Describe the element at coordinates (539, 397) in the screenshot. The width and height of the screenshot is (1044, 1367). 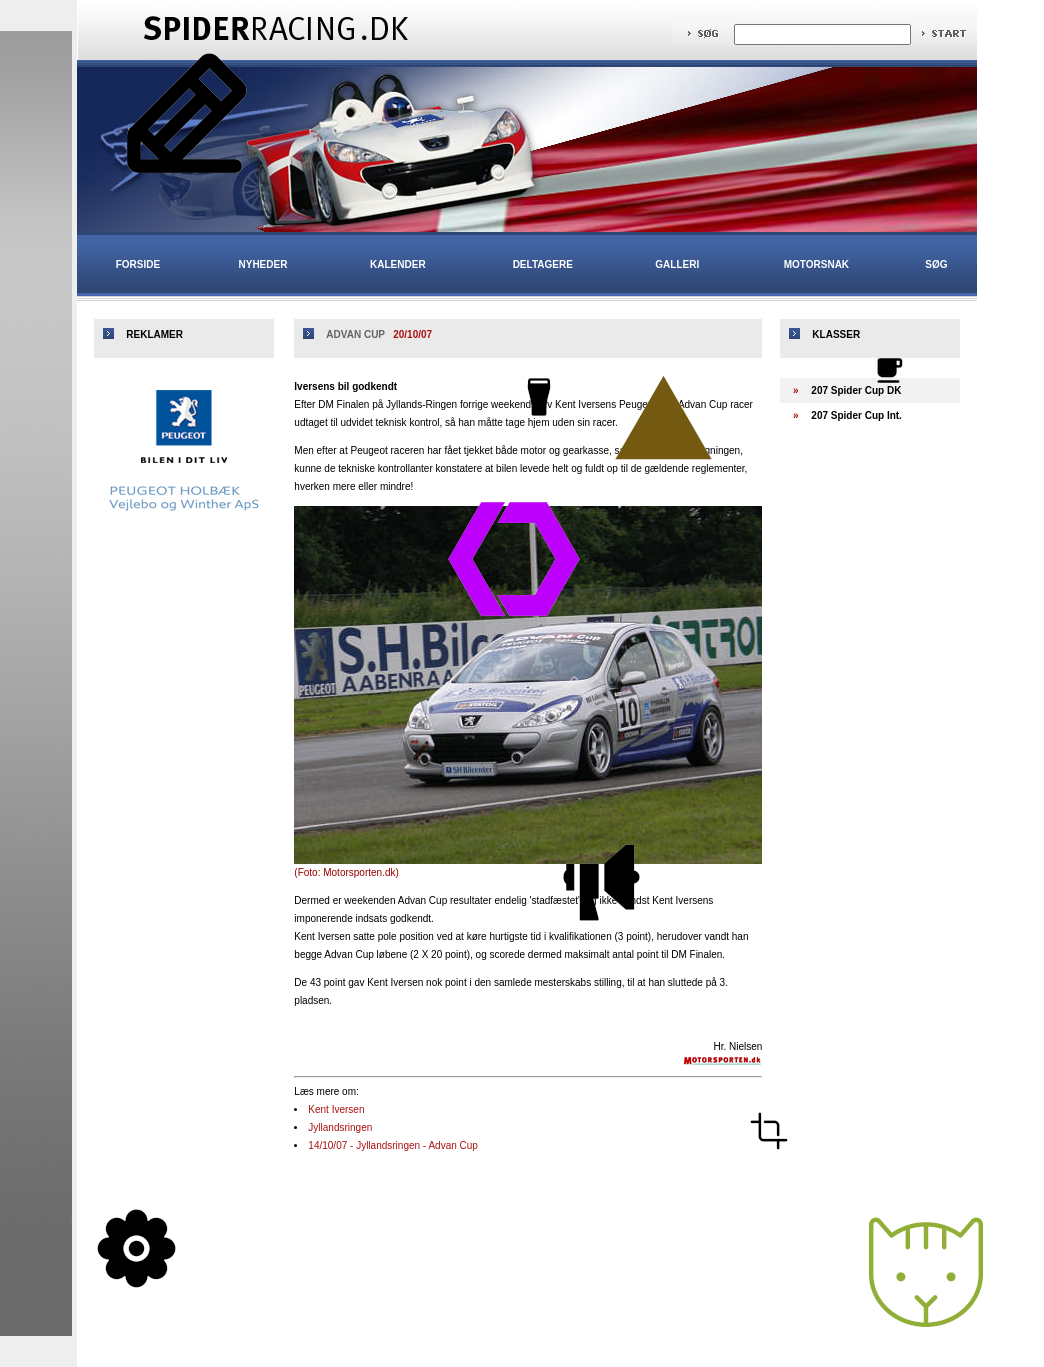
I see `view nearby bars or pubs` at that location.